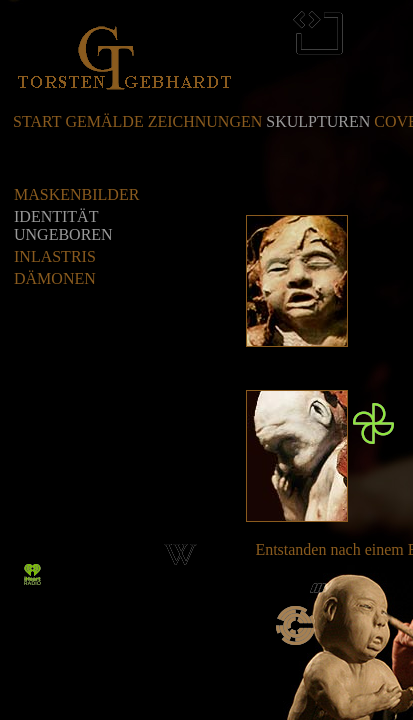 Image resolution: width=413 pixels, height=720 pixels. Describe the element at coordinates (318, 588) in the screenshot. I see `meilisearch search engine logo` at that location.